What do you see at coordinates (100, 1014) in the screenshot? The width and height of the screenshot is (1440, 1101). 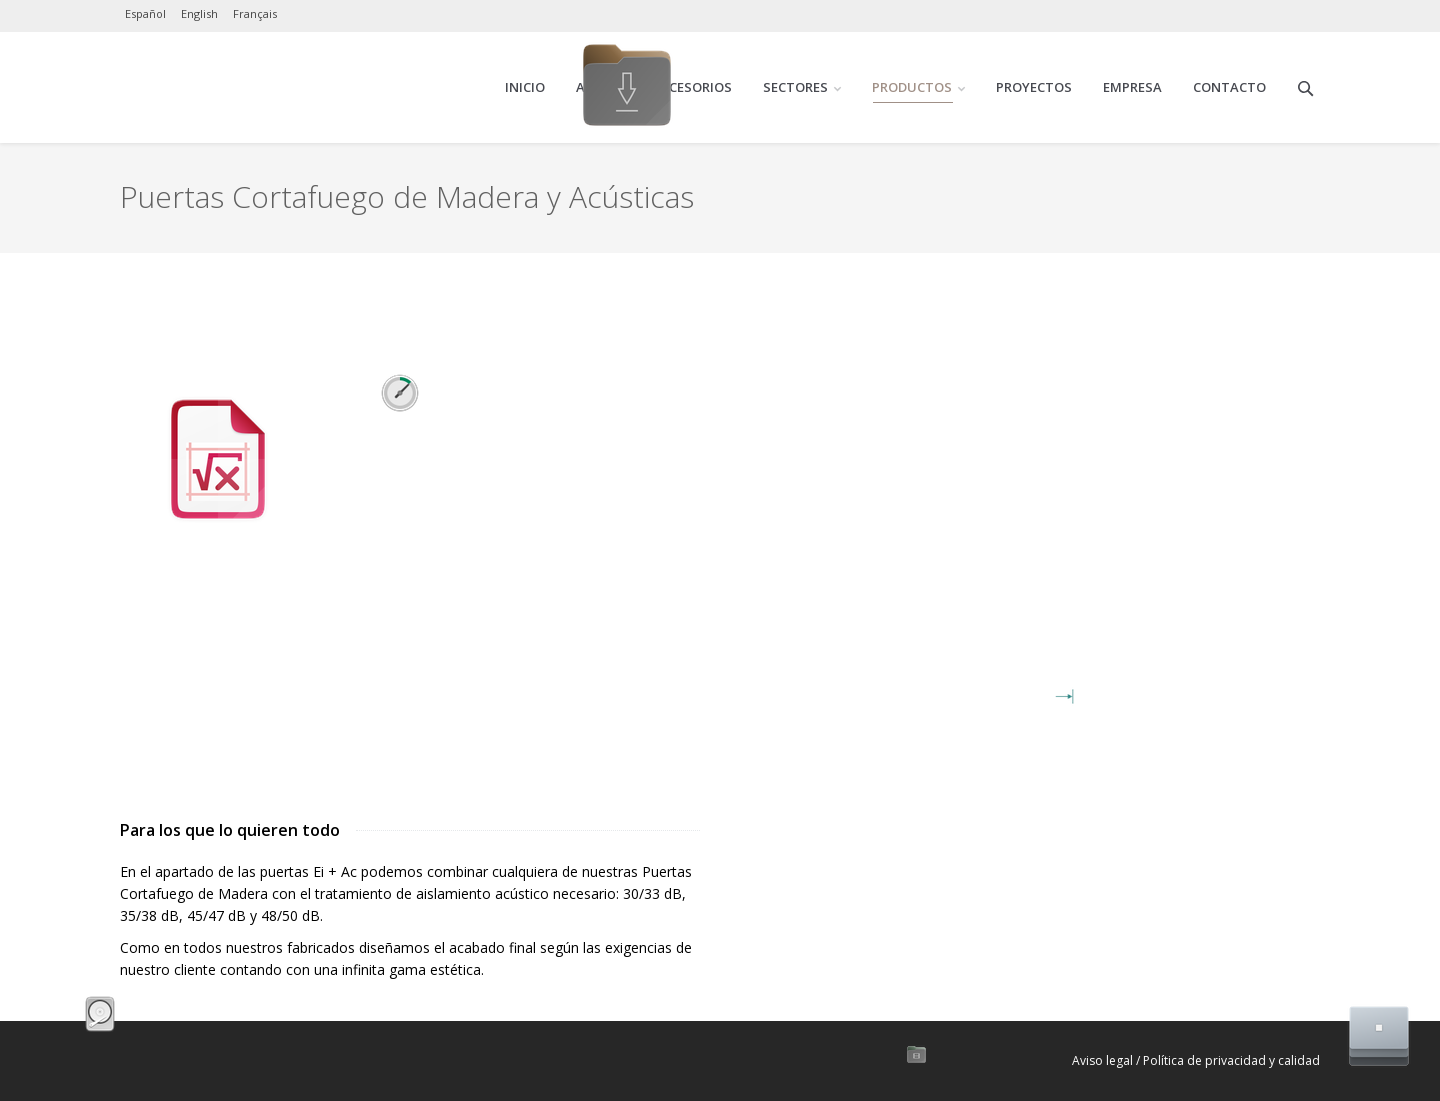 I see `open disk management utility` at bounding box center [100, 1014].